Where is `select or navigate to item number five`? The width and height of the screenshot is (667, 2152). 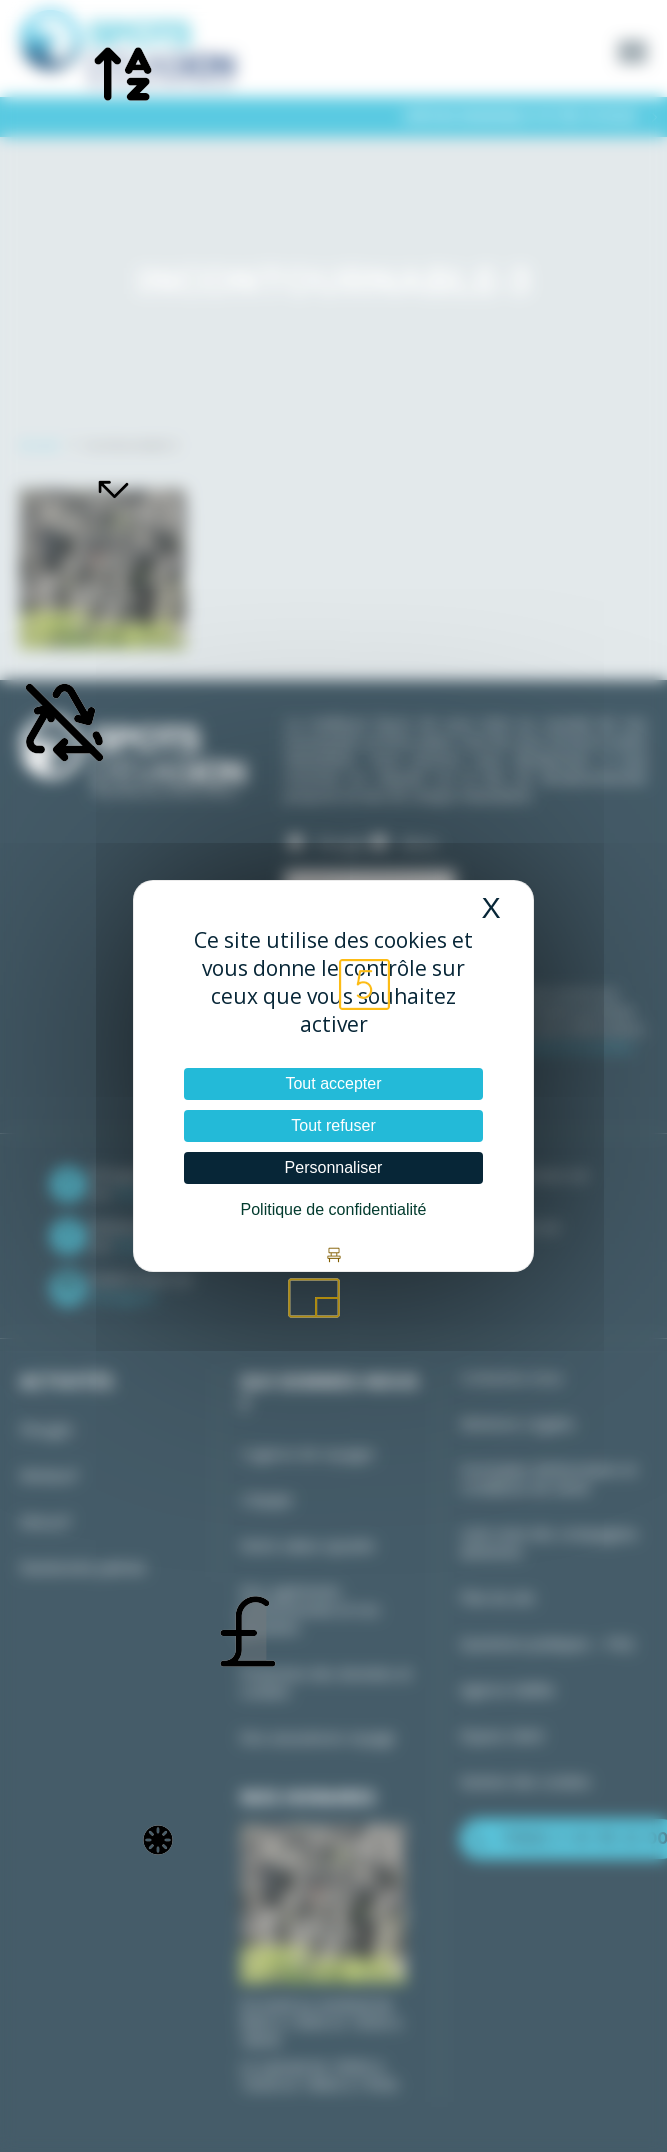
select or navigate to item number five is located at coordinates (364, 984).